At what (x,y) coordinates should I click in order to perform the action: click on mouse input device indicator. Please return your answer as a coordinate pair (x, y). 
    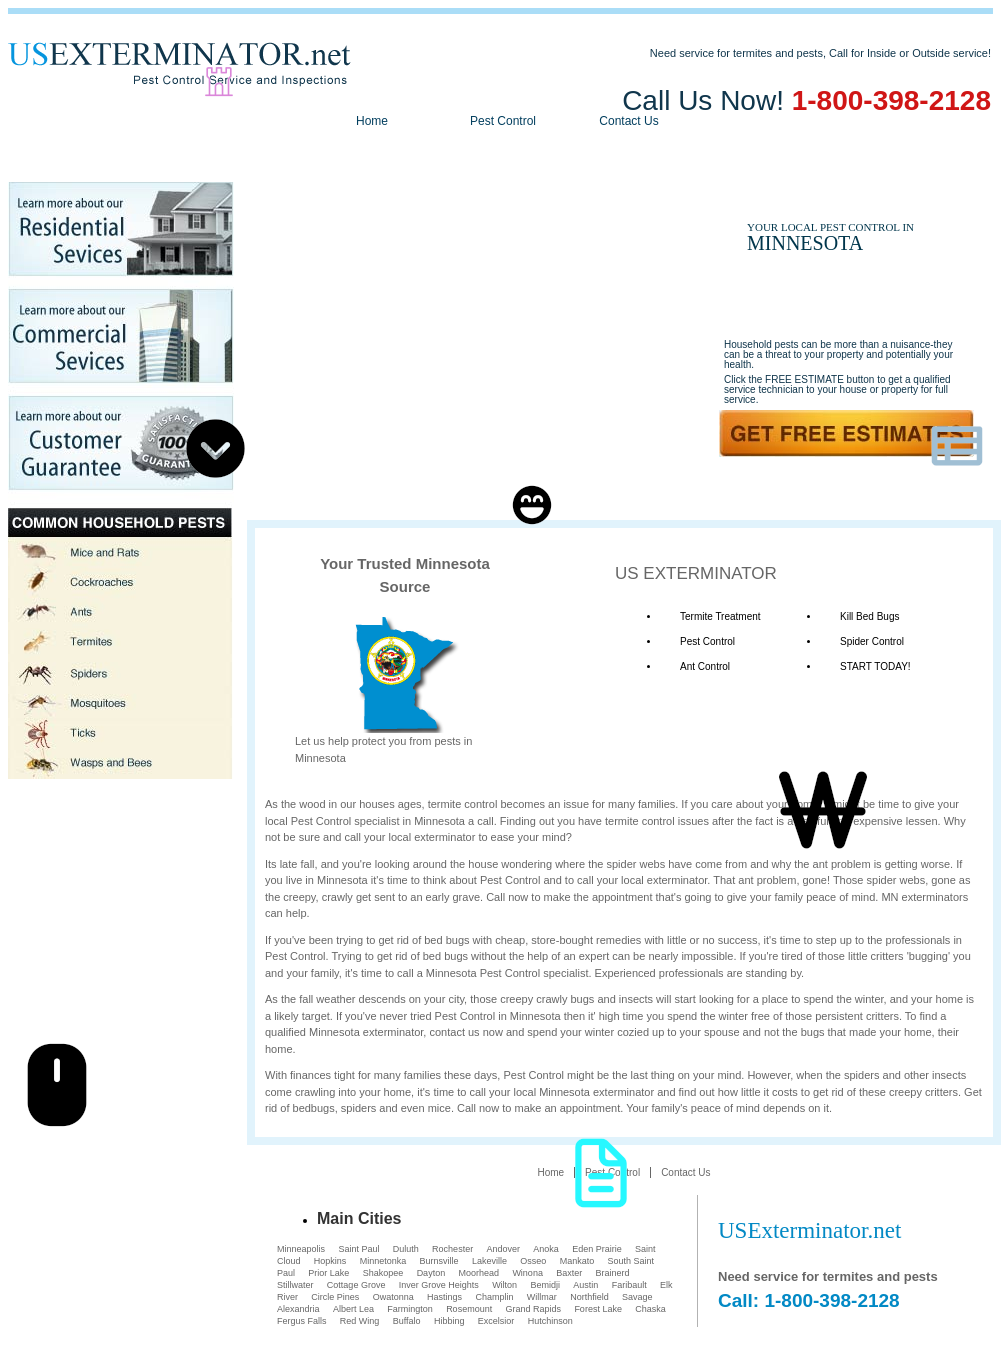
    Looking at the image, I should click on (57, 1085).